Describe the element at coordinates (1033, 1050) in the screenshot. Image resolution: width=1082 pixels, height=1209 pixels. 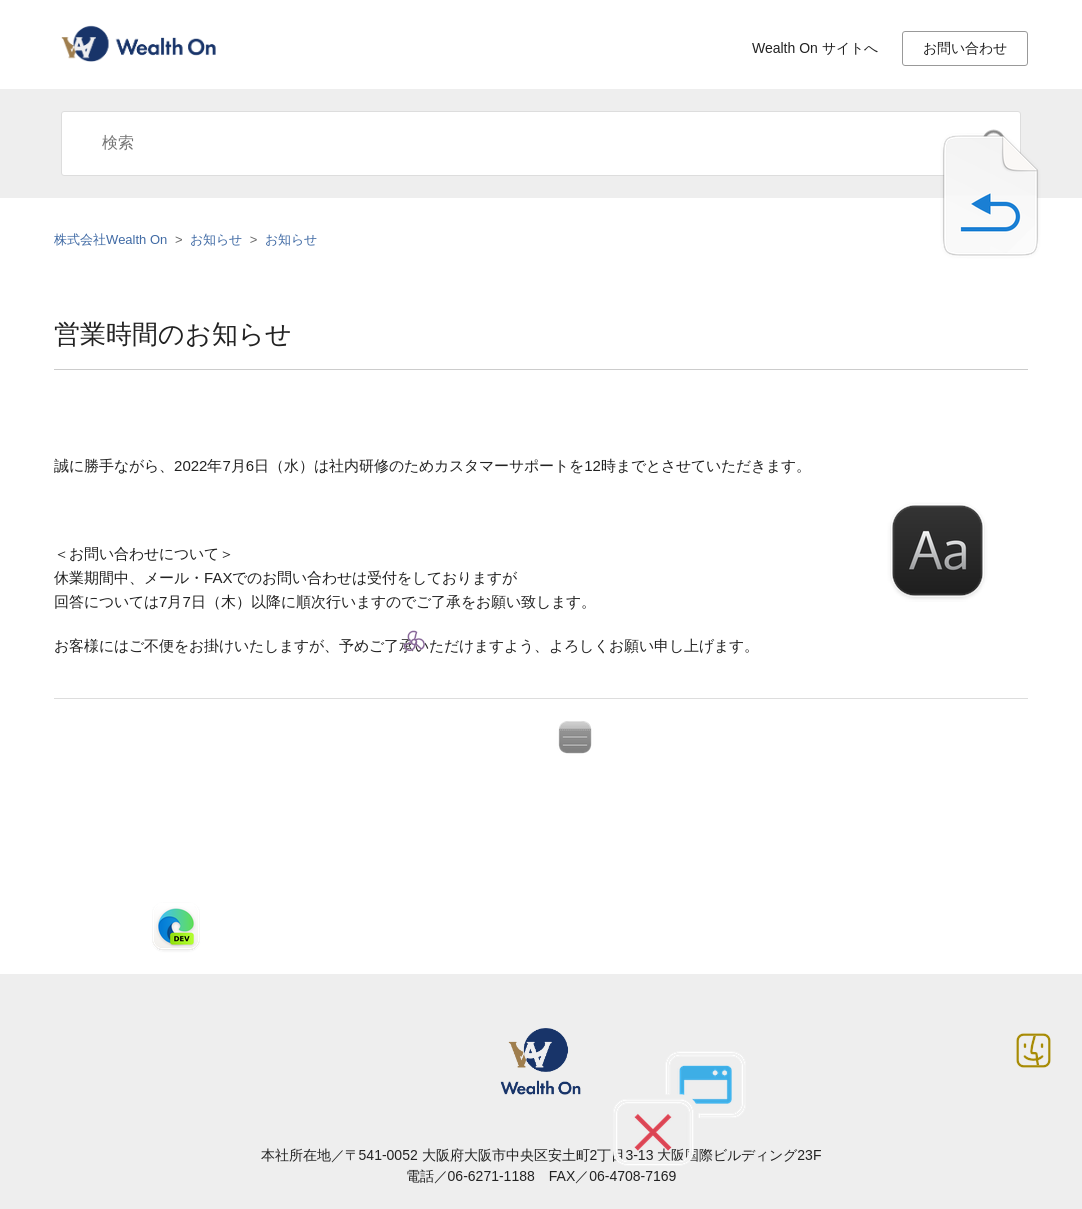
I see `open file manager` at that location.